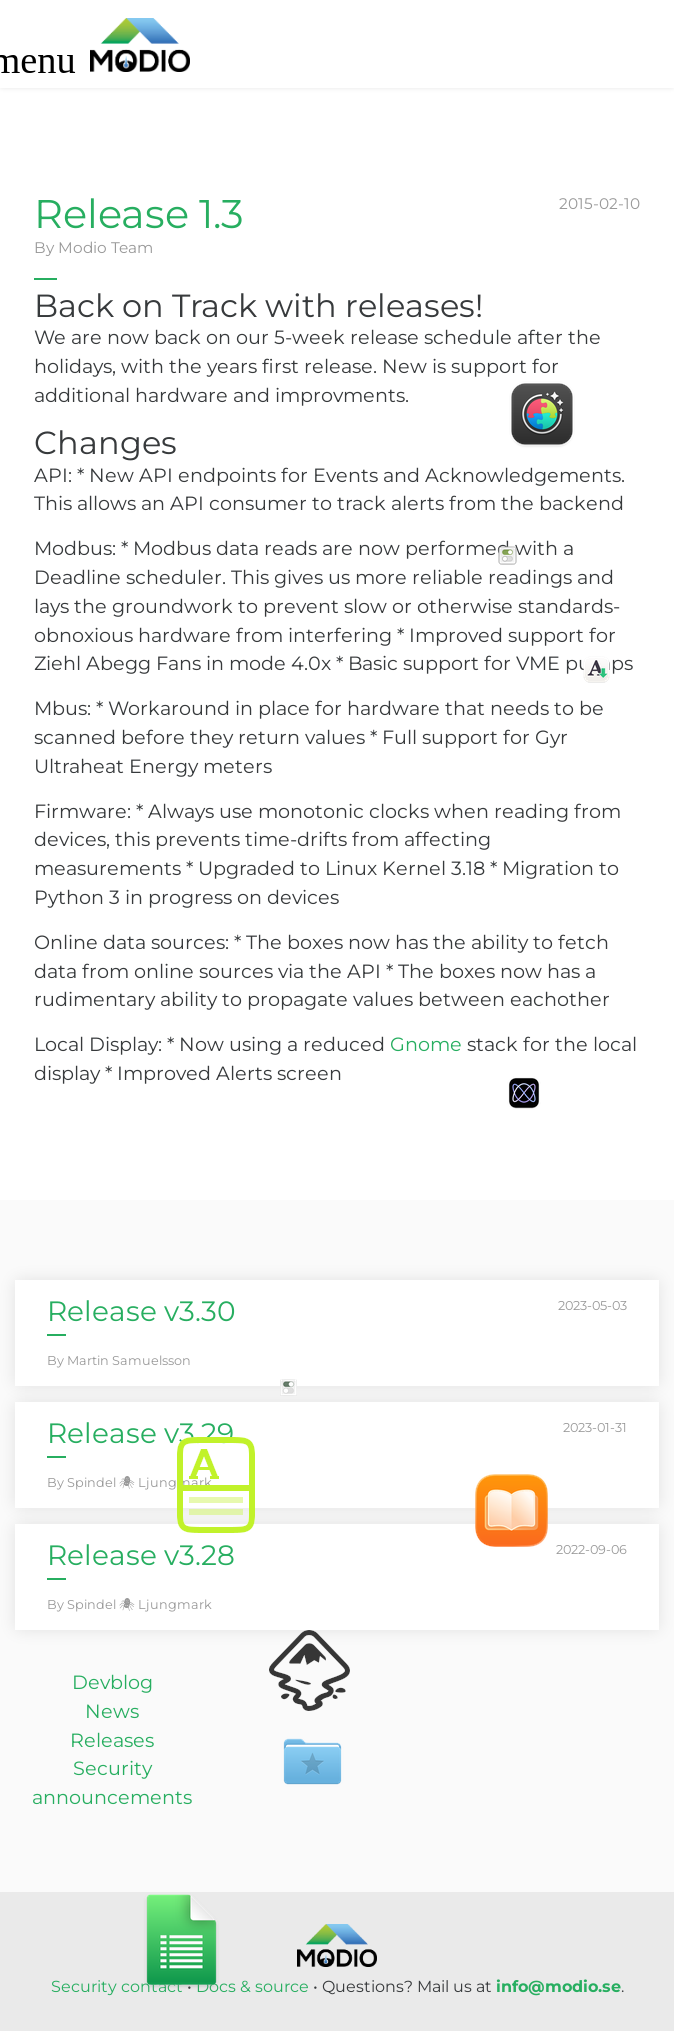 The height and width of the screenshot is (2031, 674). Describe the element at coordinates (542, 414) in the screenshot. I see `open PhotoFlare image editing application` at that location.